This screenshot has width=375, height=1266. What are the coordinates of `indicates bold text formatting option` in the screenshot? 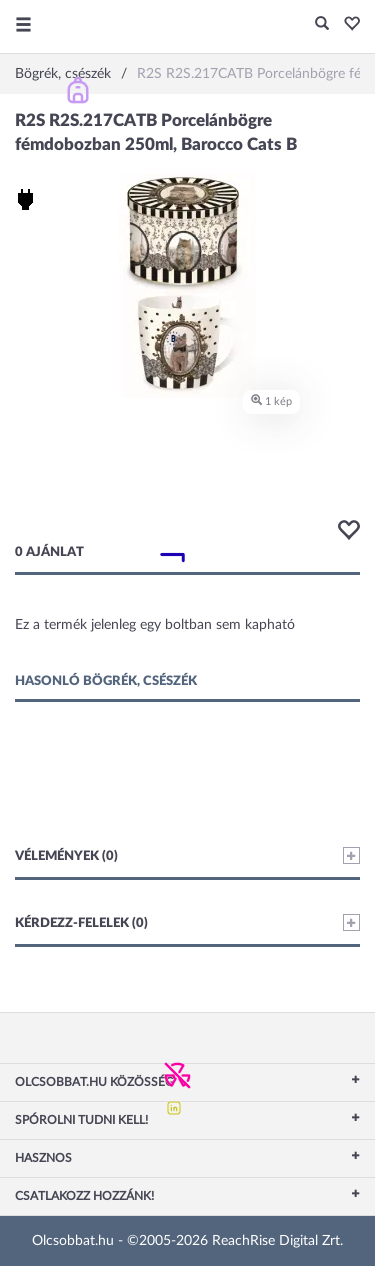 It's located at (173, 338).